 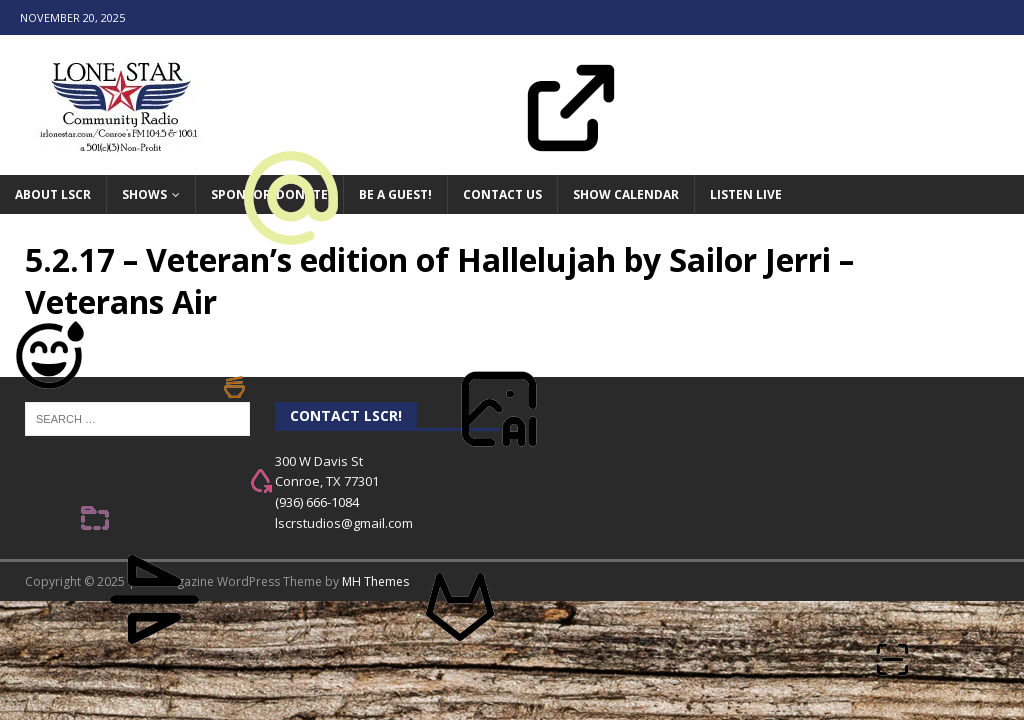 What do you see at coordinates (460, 607) in the screenshot?
I see `link to GitLab repository` at bounding box center [460, 607].